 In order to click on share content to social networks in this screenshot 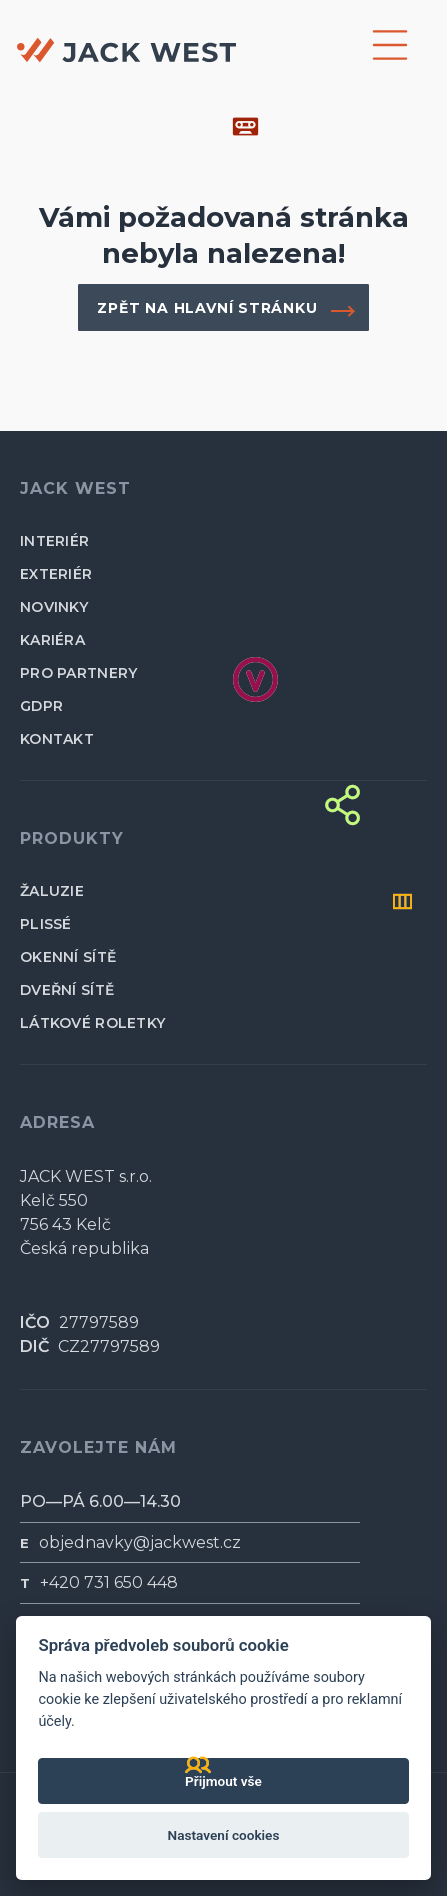, I will do `click(344, 805)`.